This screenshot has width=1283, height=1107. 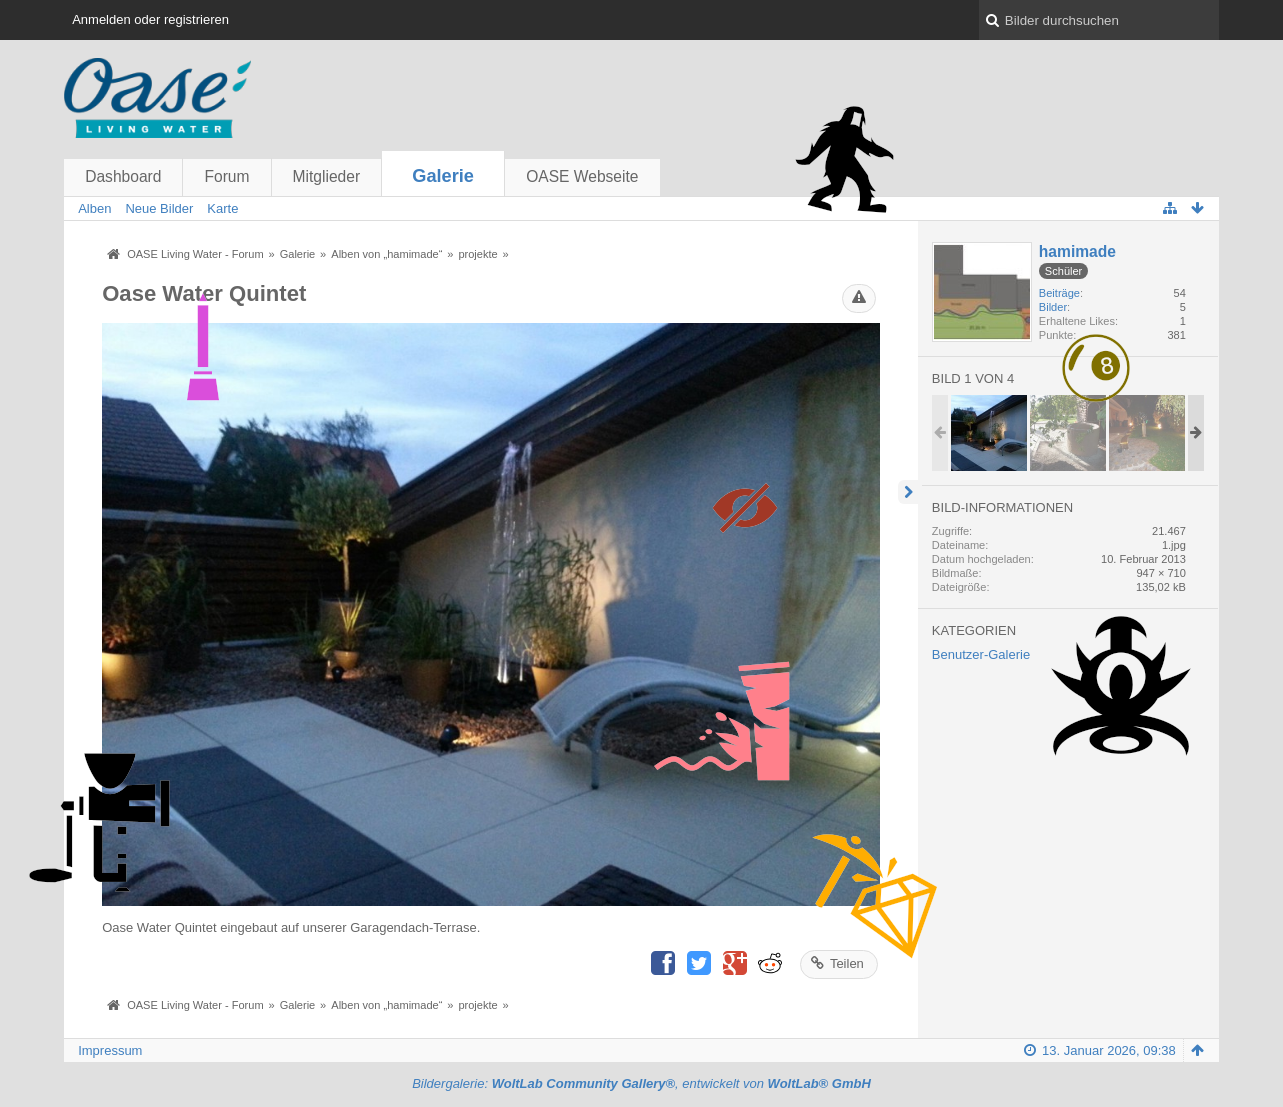 What do you see at coordinates (874, 896) in the screenshot?
I see `indicates hard difficulty or challenge level` at bounding box center [874, 896].